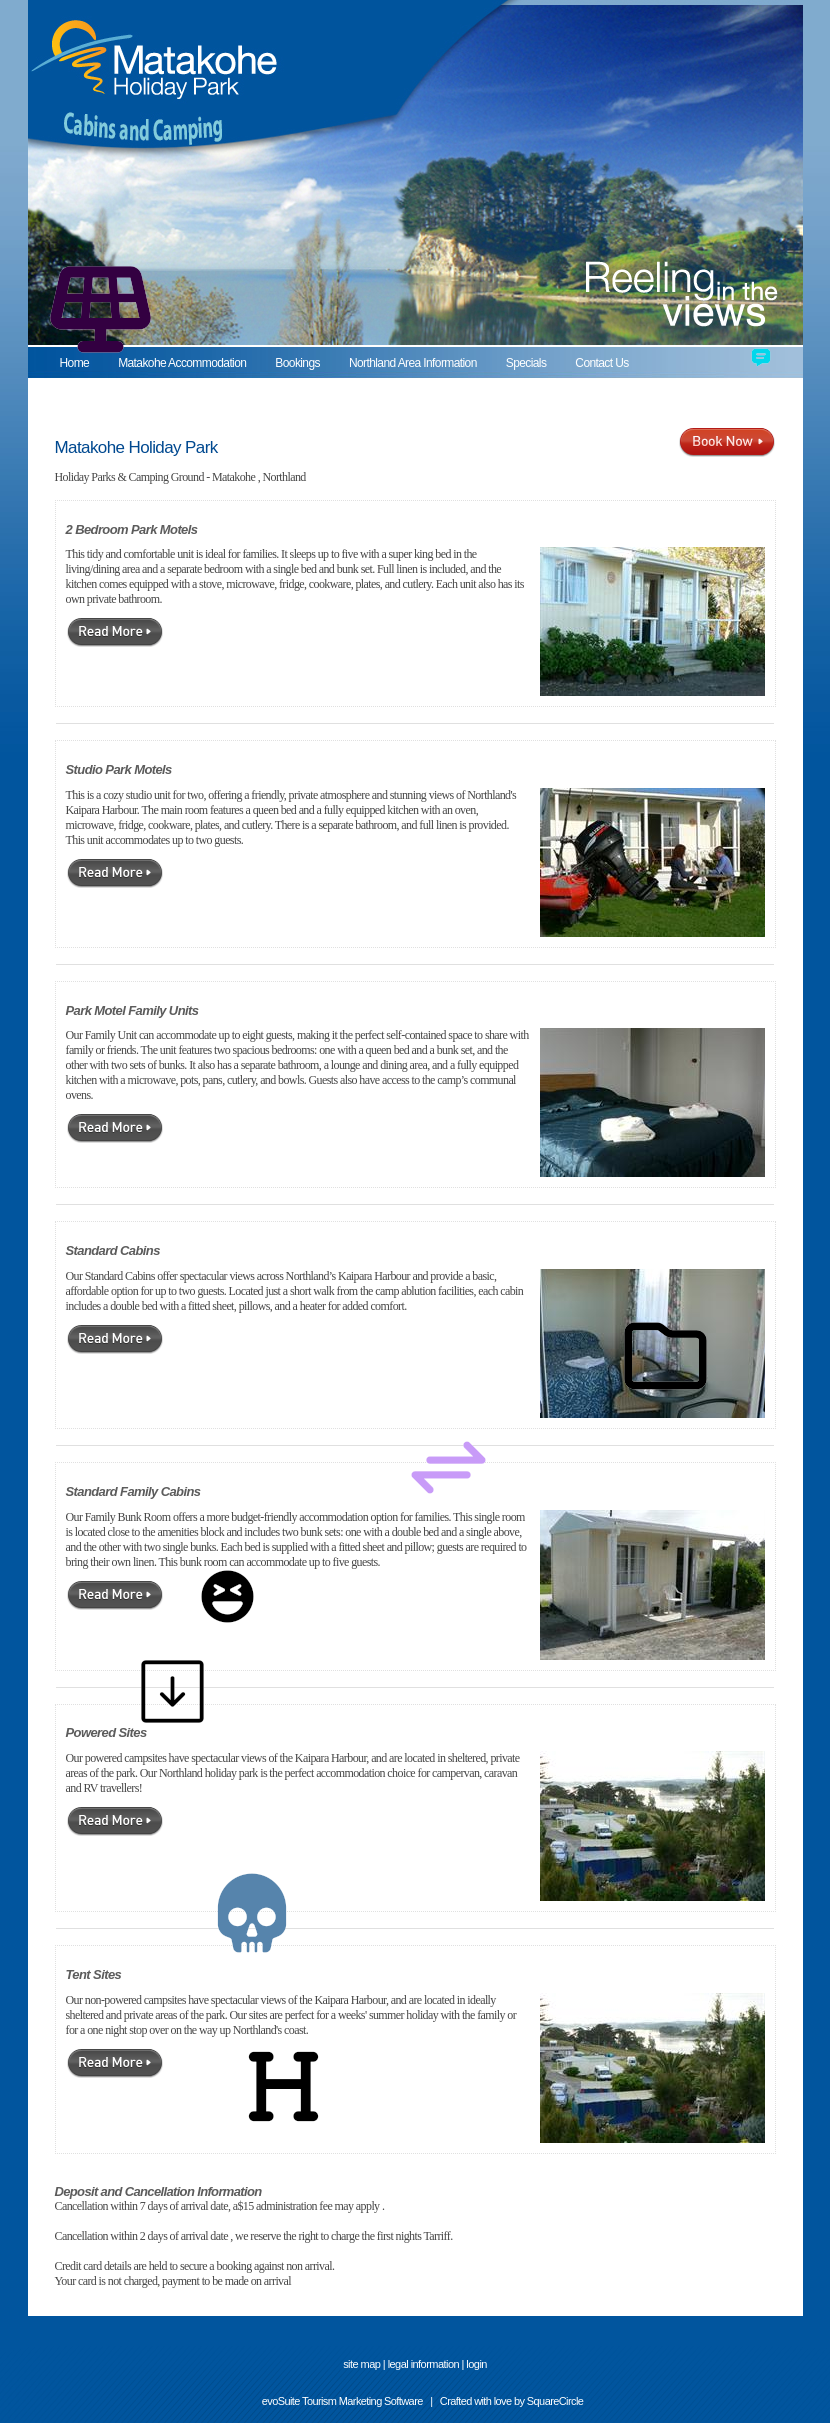 Image resolution: width=830 pixels, height=2423 pixels. I want to click on open file folder, so click(665, 1358).